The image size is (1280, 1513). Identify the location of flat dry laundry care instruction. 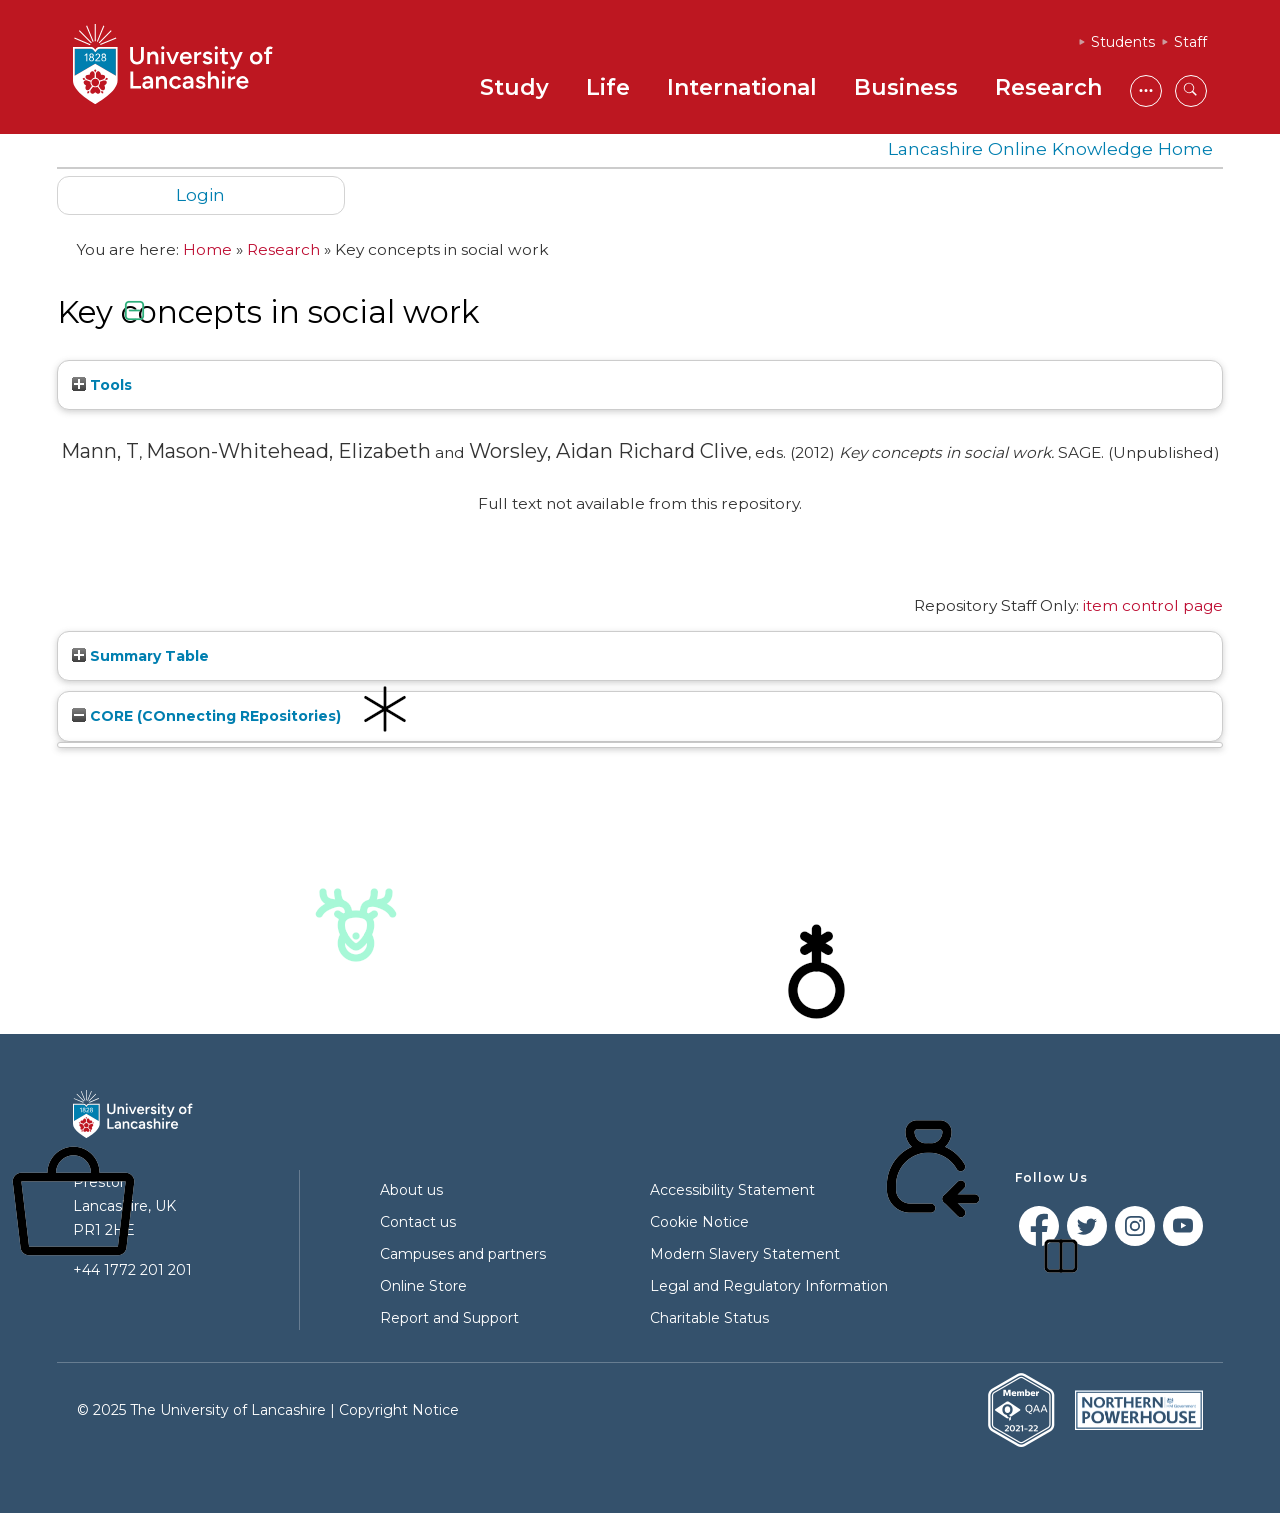
(134, 310).